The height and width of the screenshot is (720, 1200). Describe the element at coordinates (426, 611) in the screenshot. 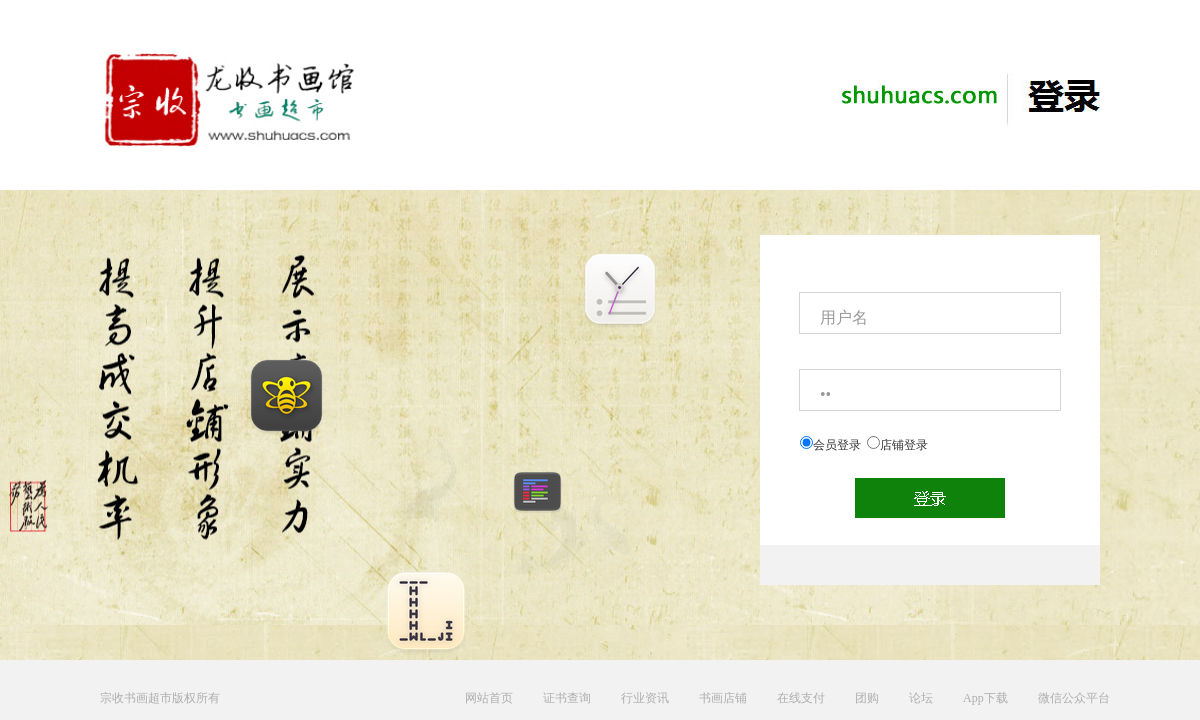

I see `open letterpress text editor app` at that location.